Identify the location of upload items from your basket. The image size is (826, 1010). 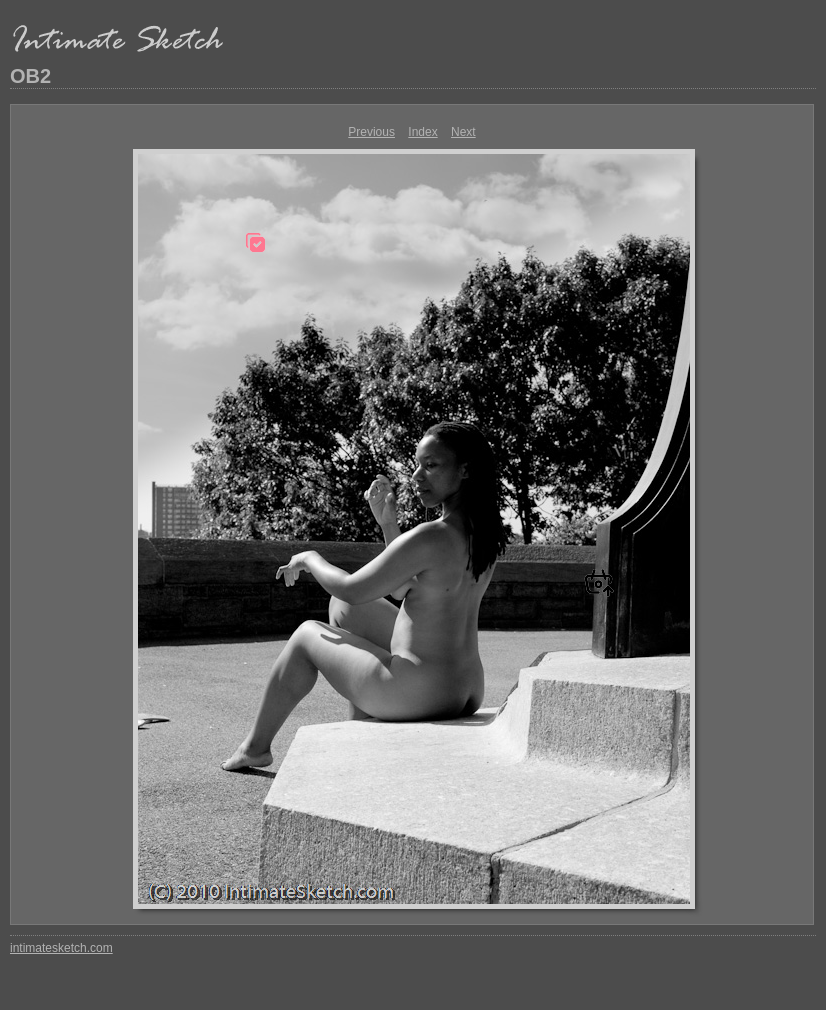
(598, 581).